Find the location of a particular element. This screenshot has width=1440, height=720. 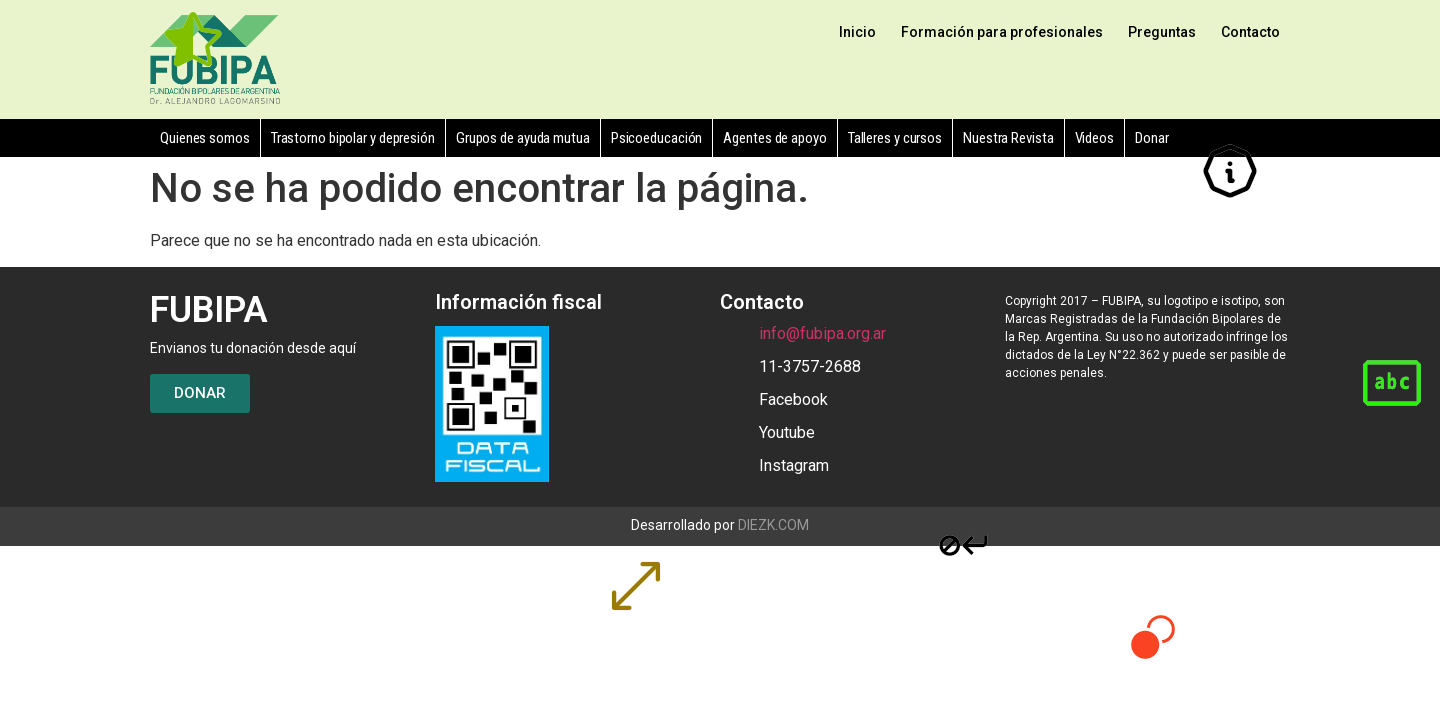

resize a window or element is located at coordinates (636, 586).